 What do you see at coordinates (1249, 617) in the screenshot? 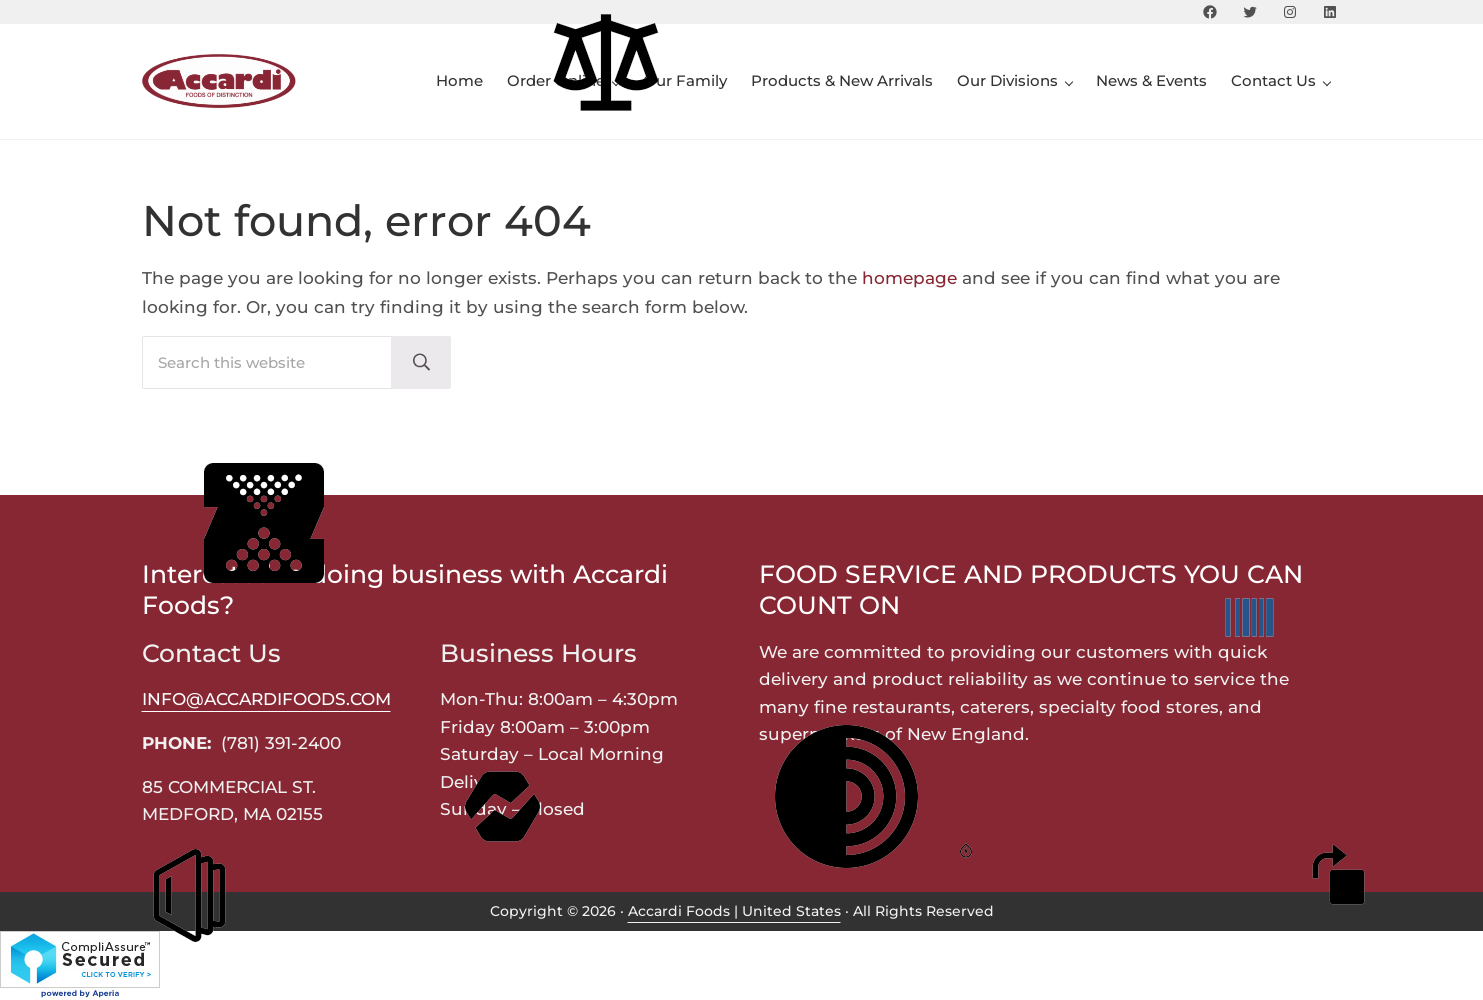
I see `scan a barcode` at bounding box center [1249, 617].